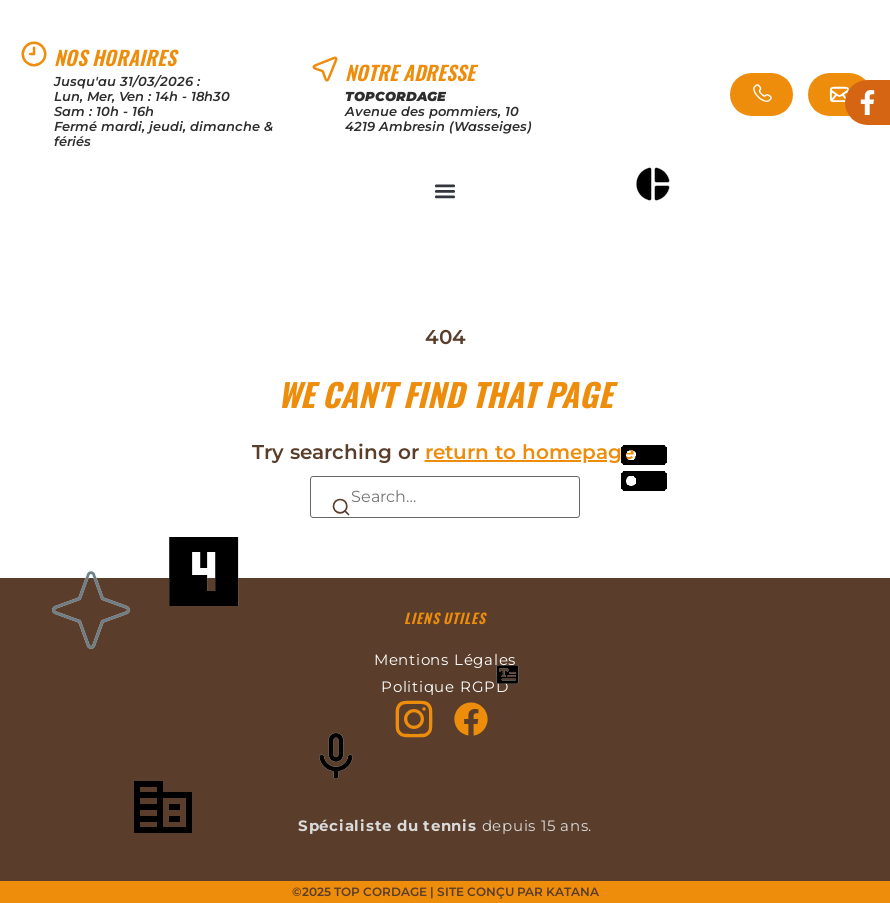 The height and width of the screenshot is (903, 890). Describe the element at coordinates (507, 674) in the screenshot. I see `read articles from The New York Times` at that location.